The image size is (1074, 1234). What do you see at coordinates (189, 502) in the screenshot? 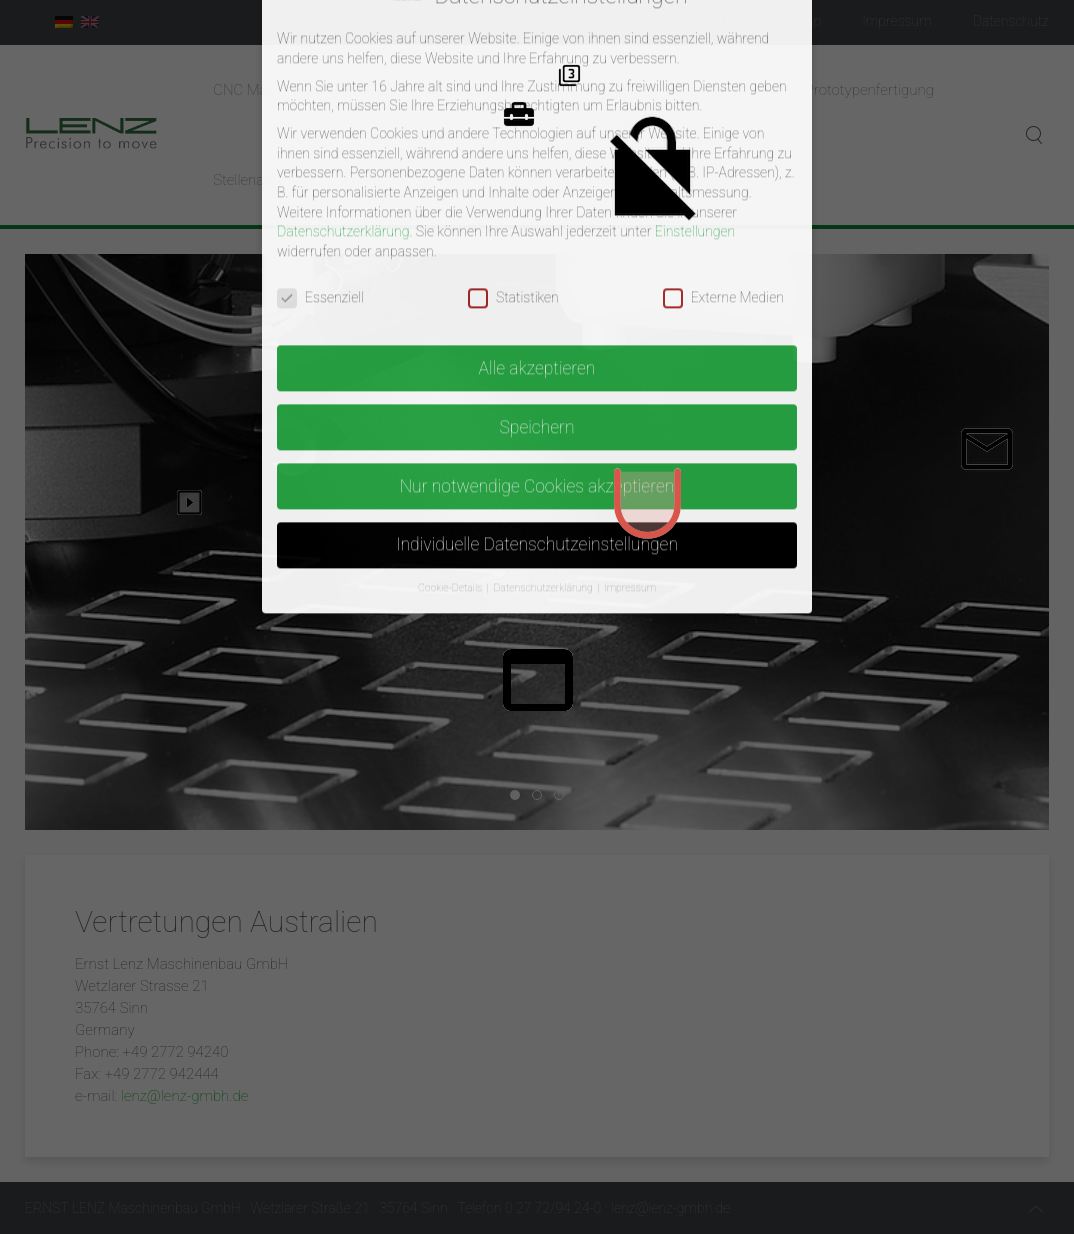
I see `start a slideshow presentation` at bounding box center [189, 502].